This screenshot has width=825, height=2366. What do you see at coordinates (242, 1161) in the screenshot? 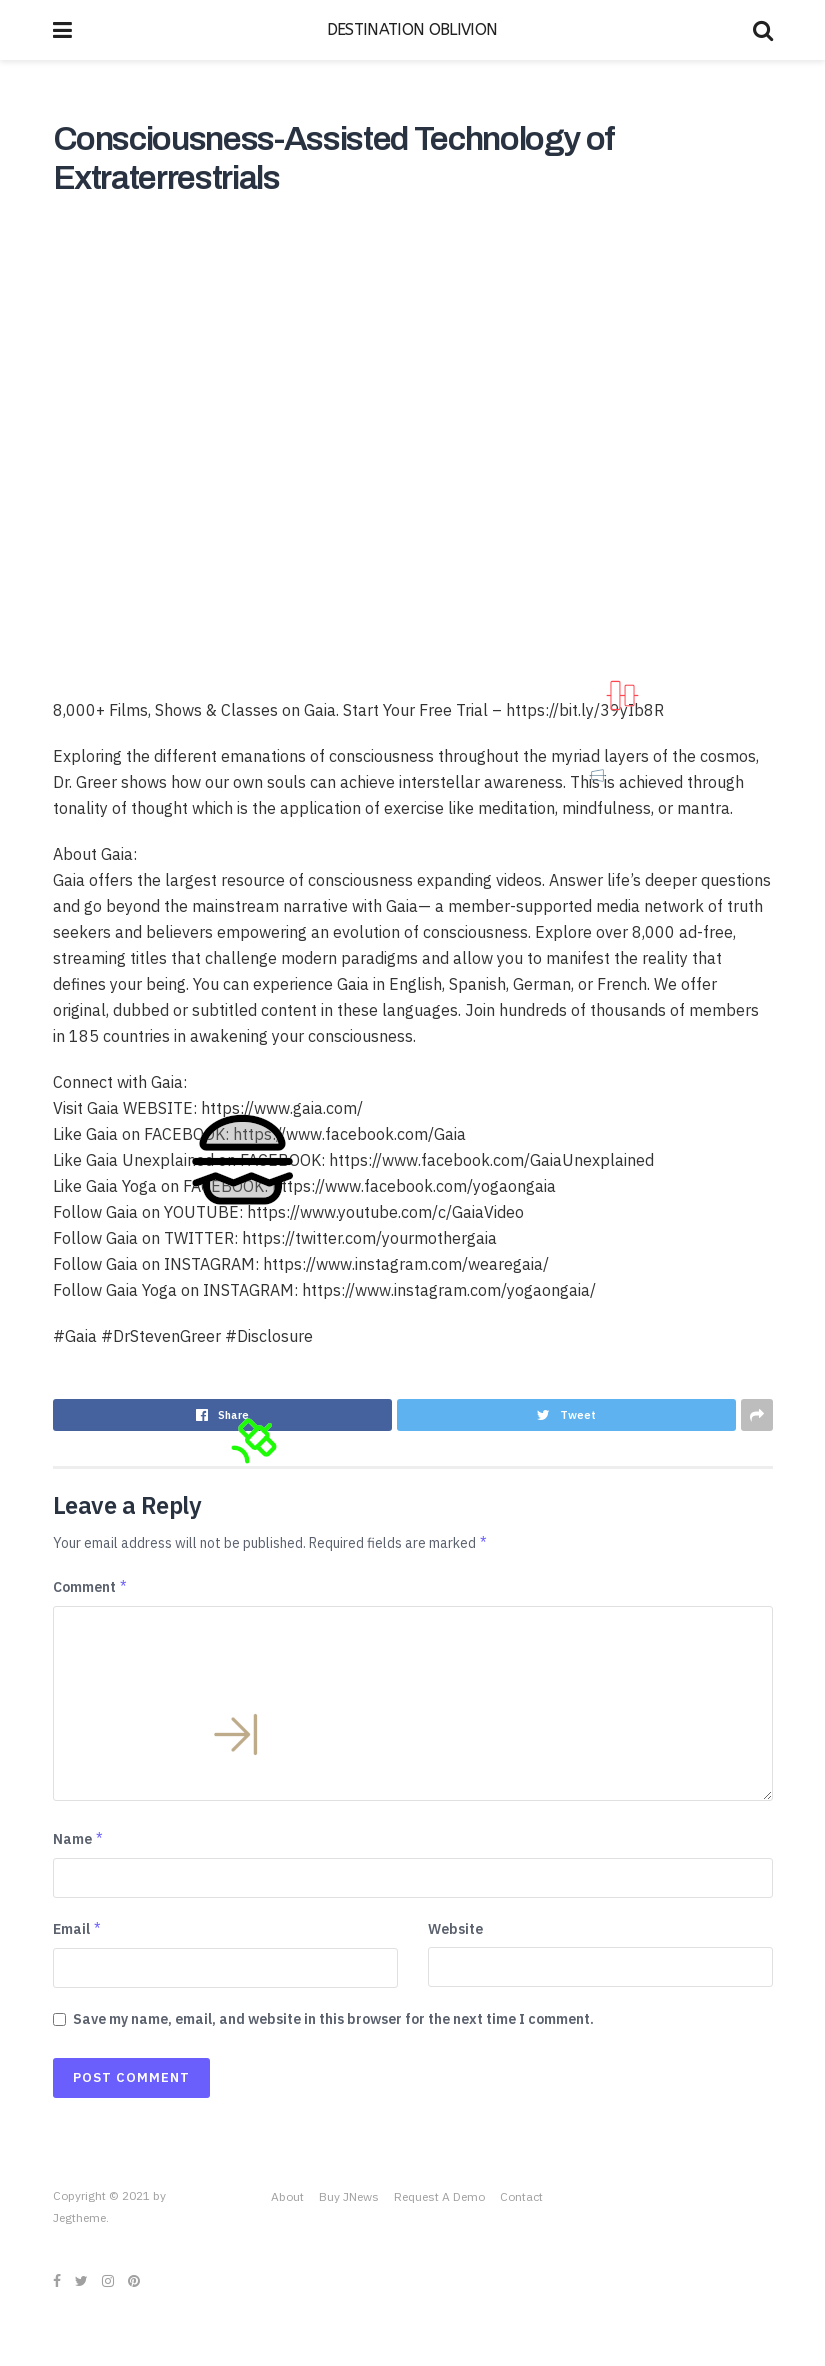
I see `view food or restaurant options` at bounding box center [242, 1161].